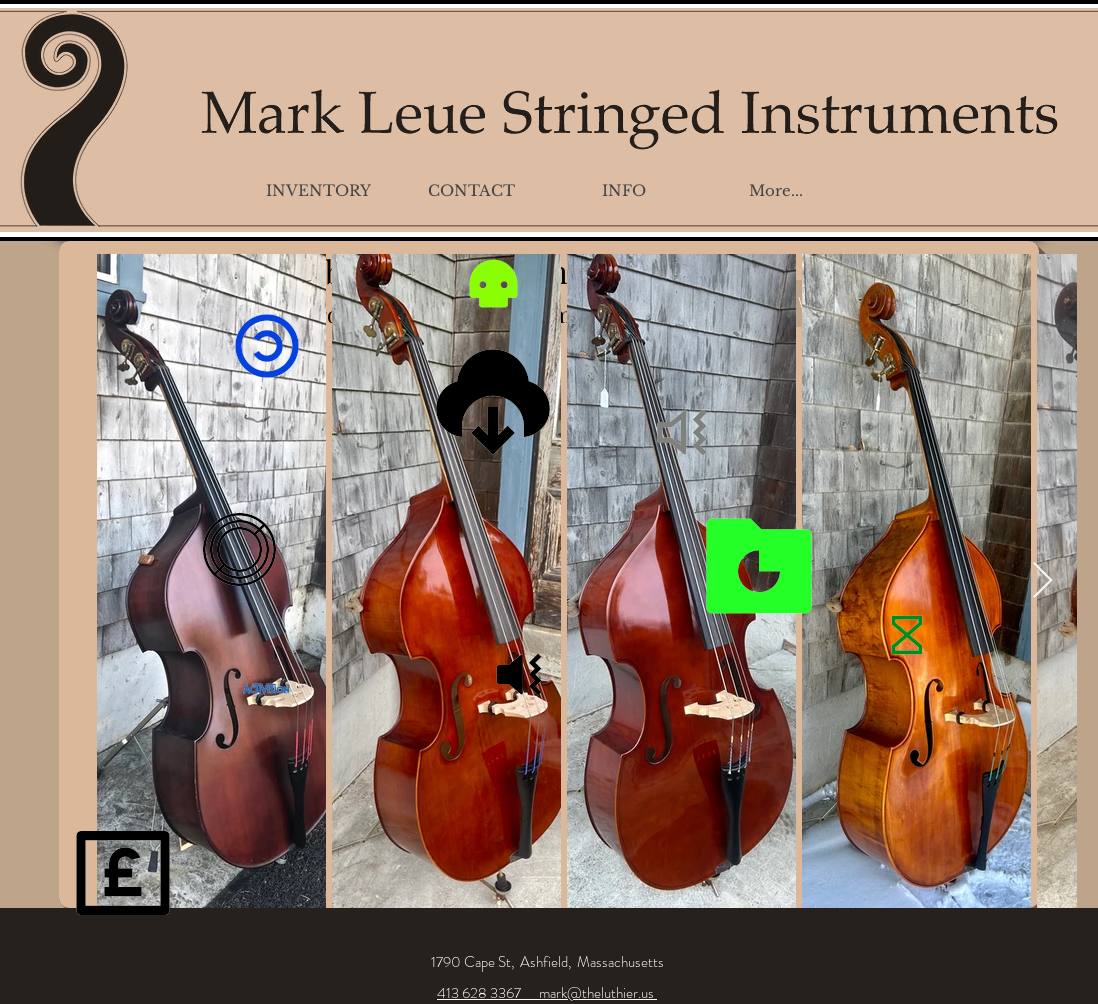  What do you see at coordinates (266, 689) in the screenshot?
I see `activision company logo` at bounding box center [266, 689].